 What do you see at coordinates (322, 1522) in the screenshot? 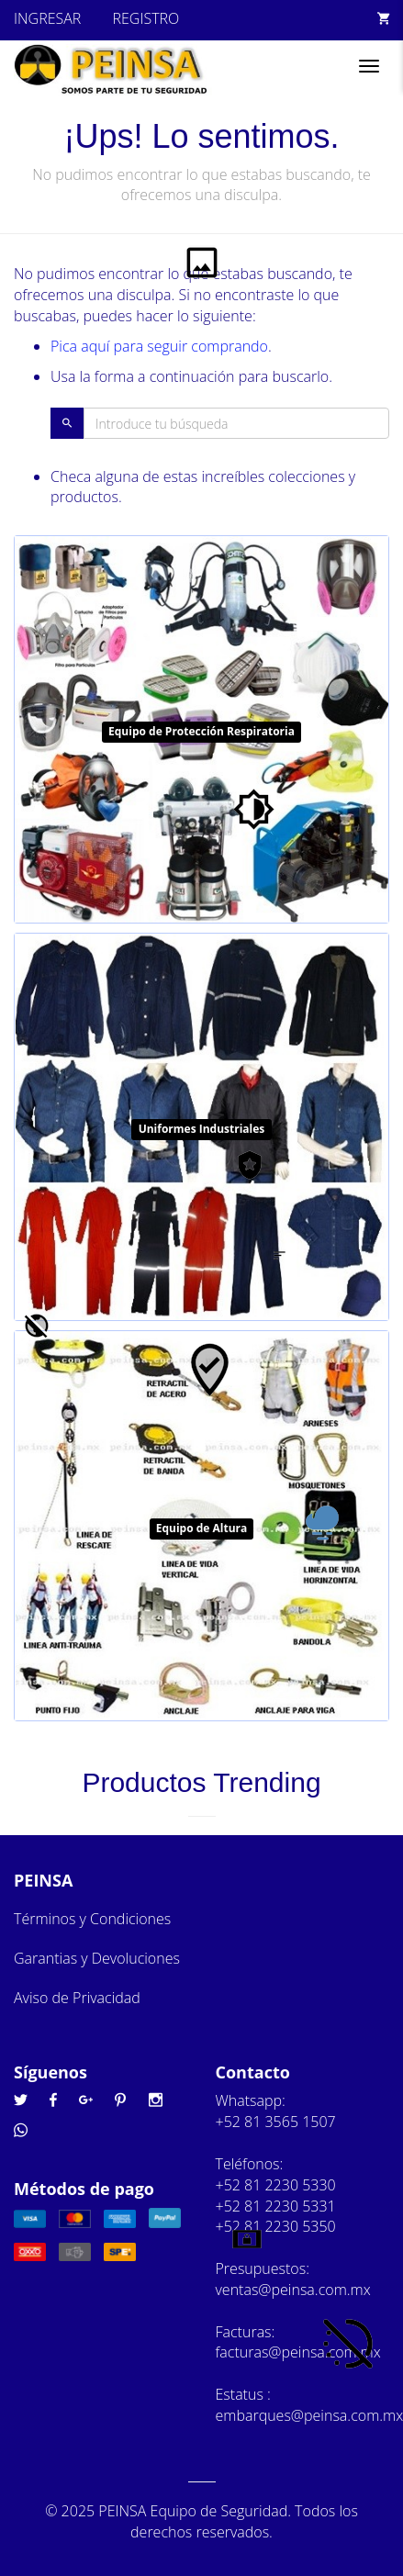
I see `indicates foggy weather conditions` at bounding box center [322, 1522].